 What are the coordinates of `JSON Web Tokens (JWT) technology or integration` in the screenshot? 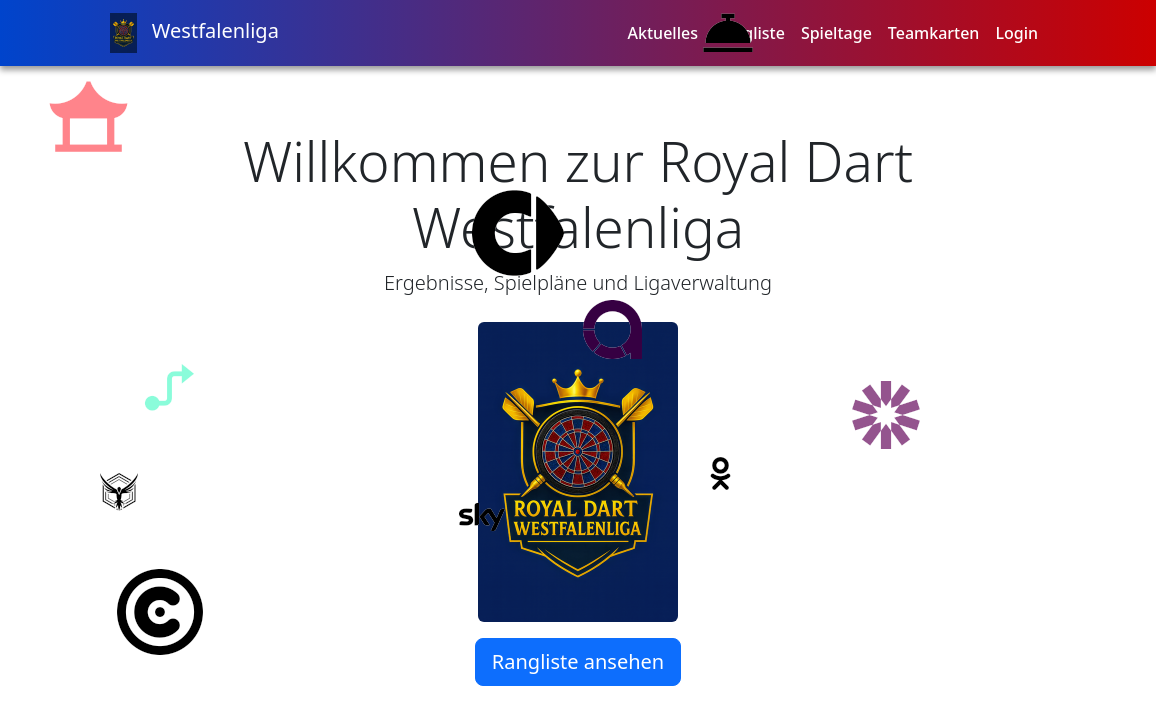 It's located at (886, 415).